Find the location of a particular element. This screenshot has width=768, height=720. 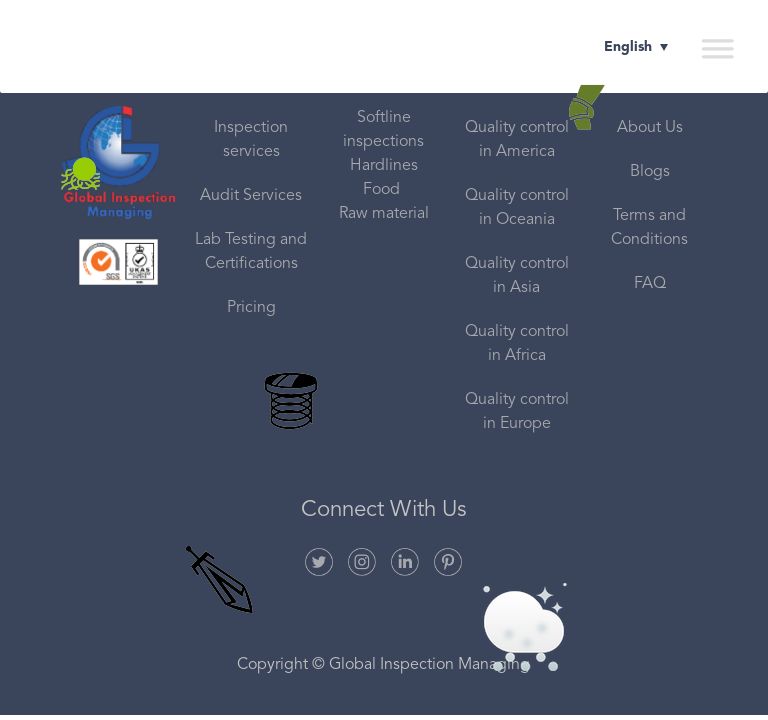

indicates a noodle or pasta dish item is located at coordinates (80, 170).